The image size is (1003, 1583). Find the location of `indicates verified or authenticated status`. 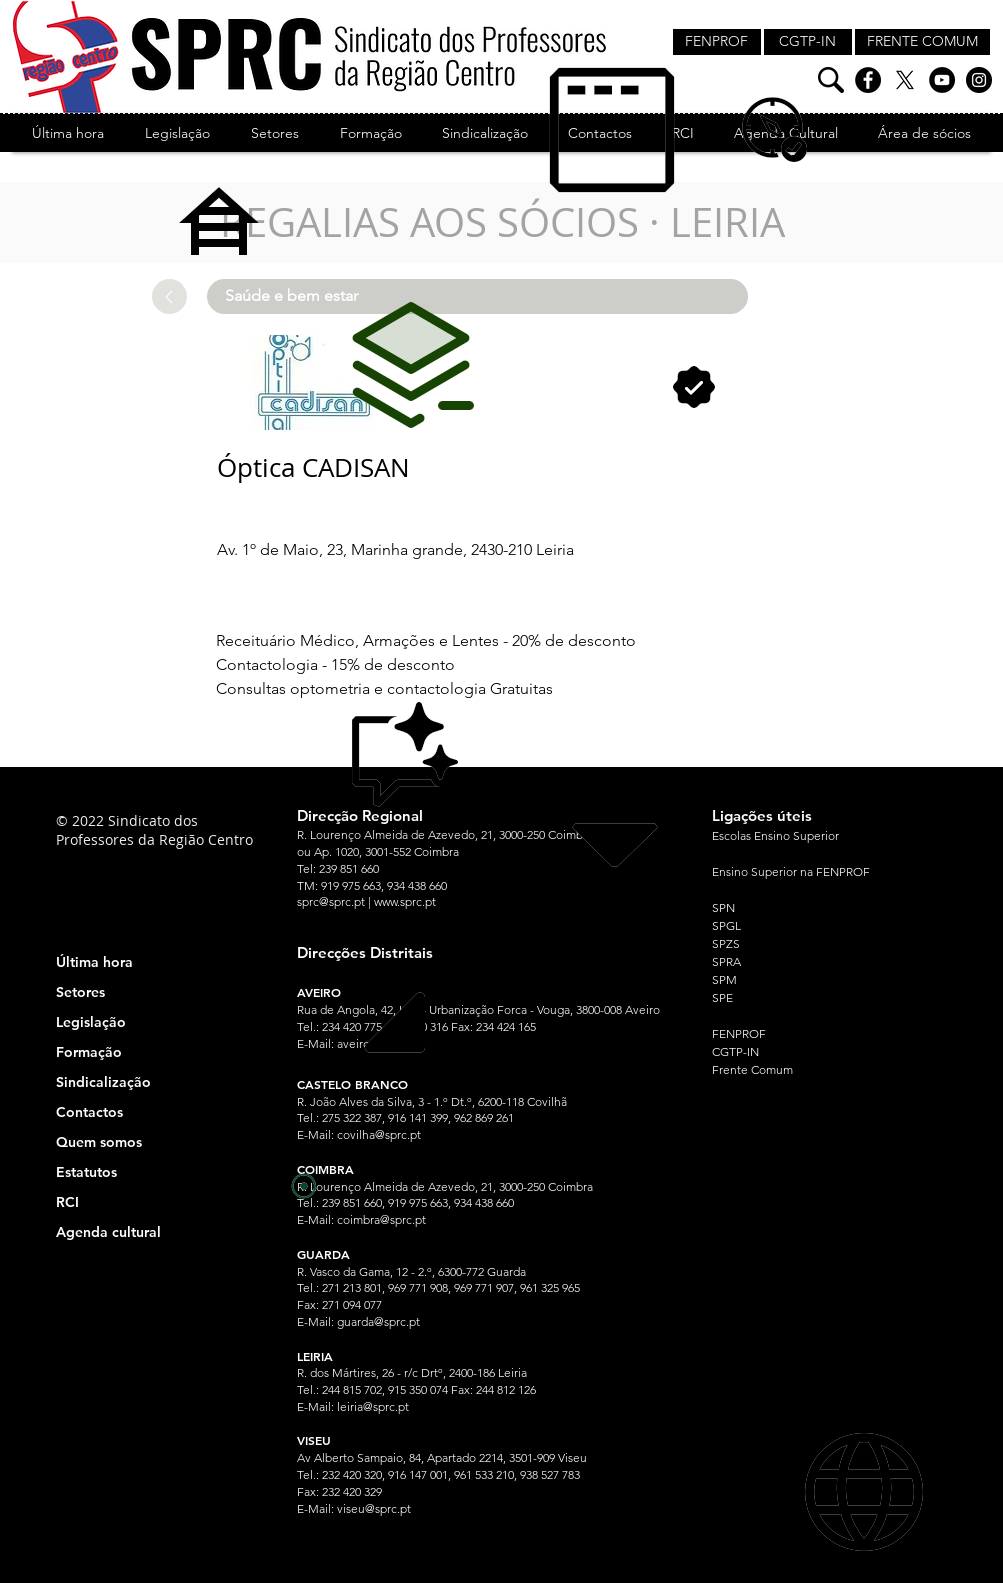

indicates verified or authenticated status is located at coordinates (694, 387).